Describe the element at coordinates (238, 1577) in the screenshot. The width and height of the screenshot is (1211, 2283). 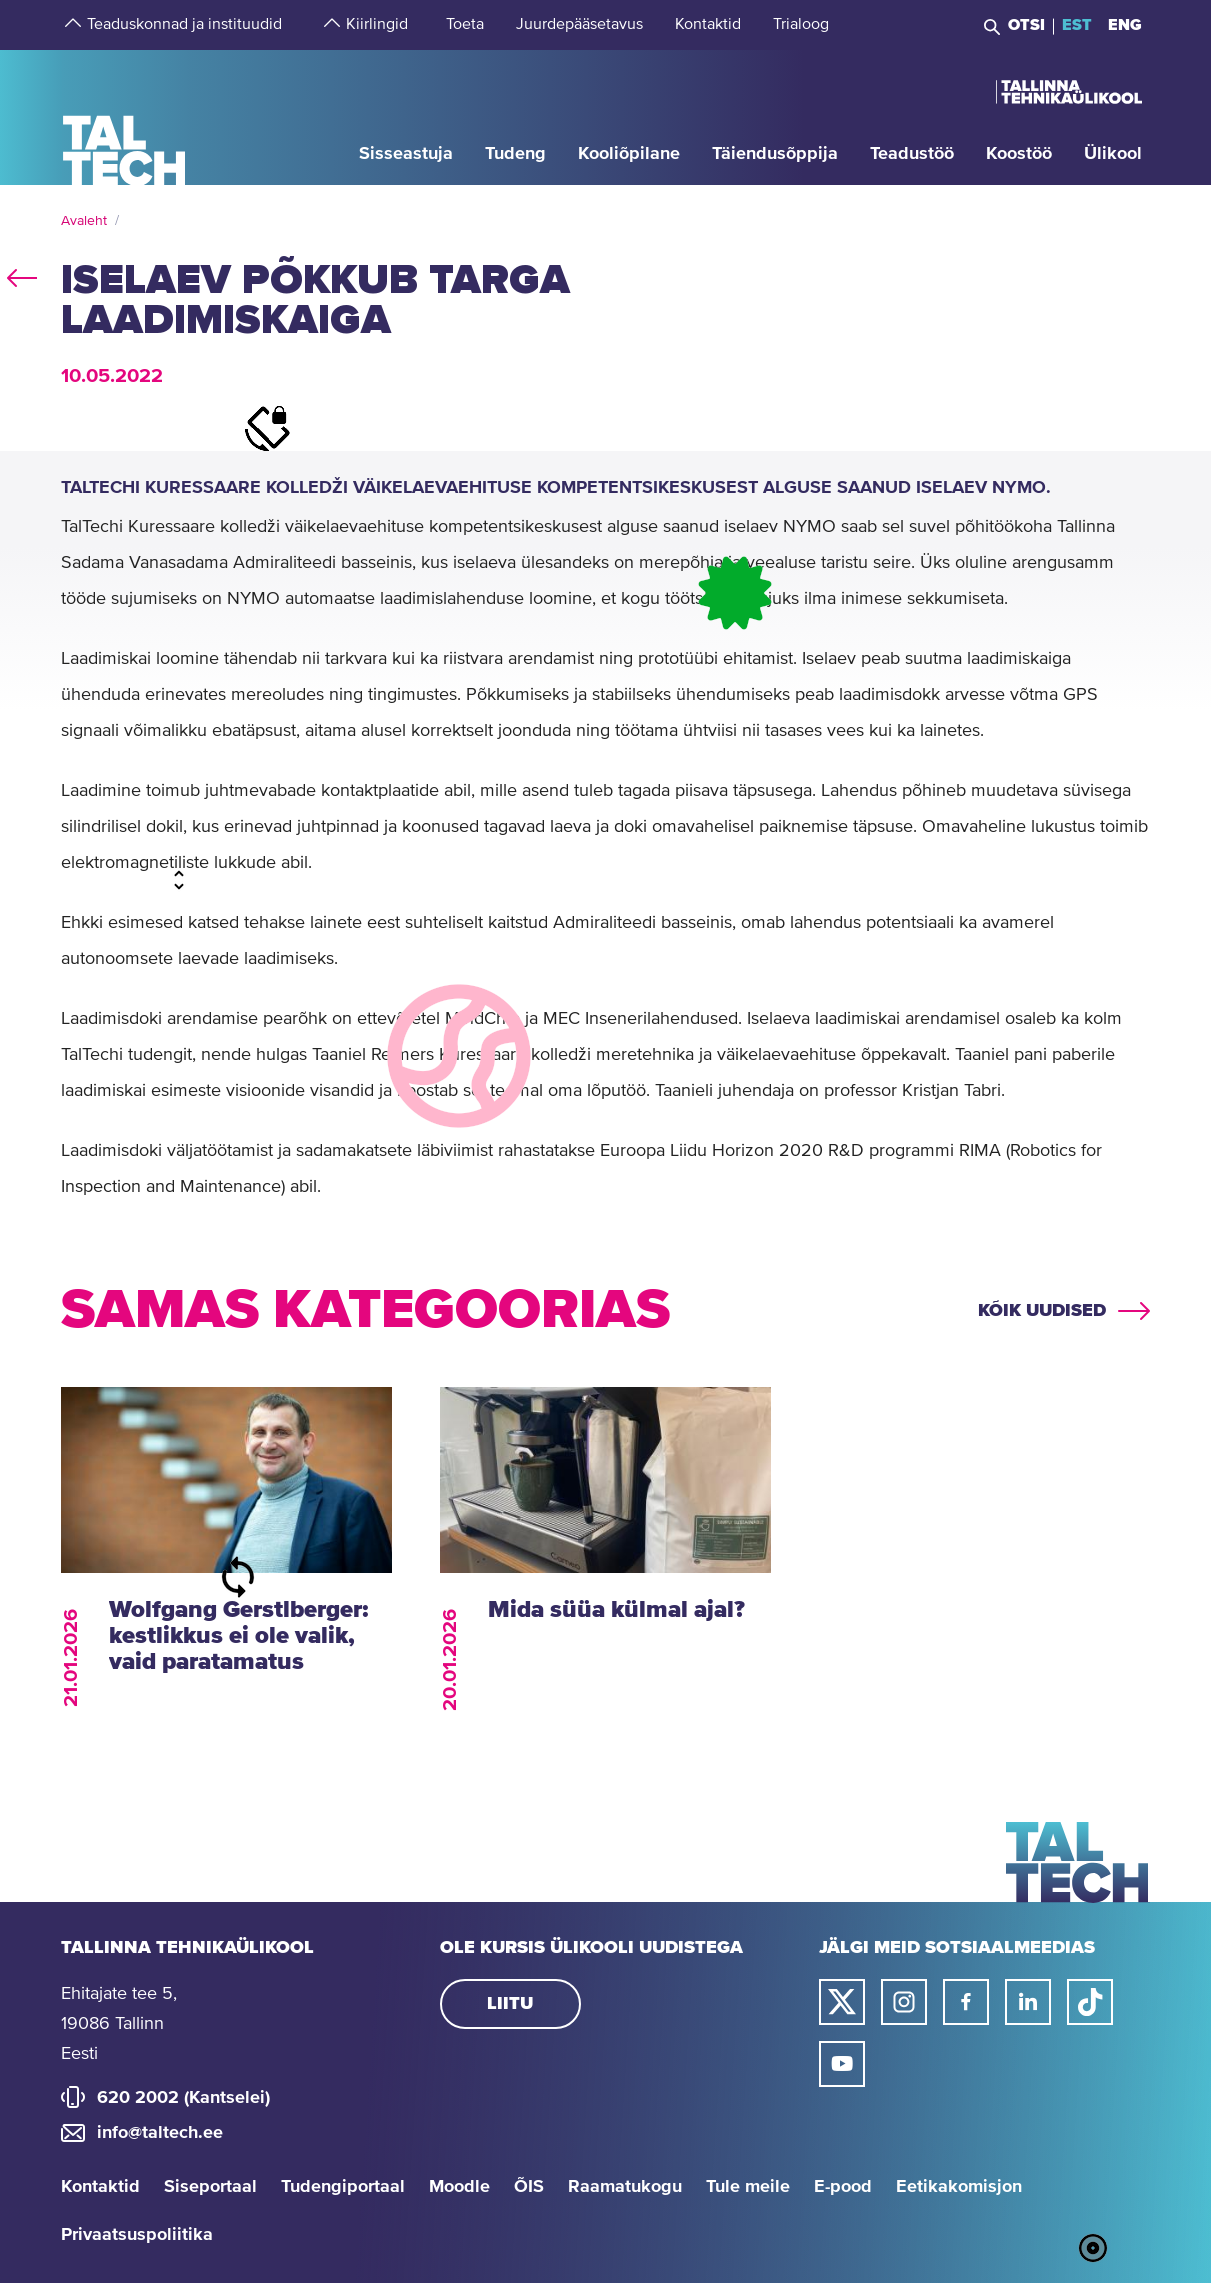
I see `sync data across devices` at that location.